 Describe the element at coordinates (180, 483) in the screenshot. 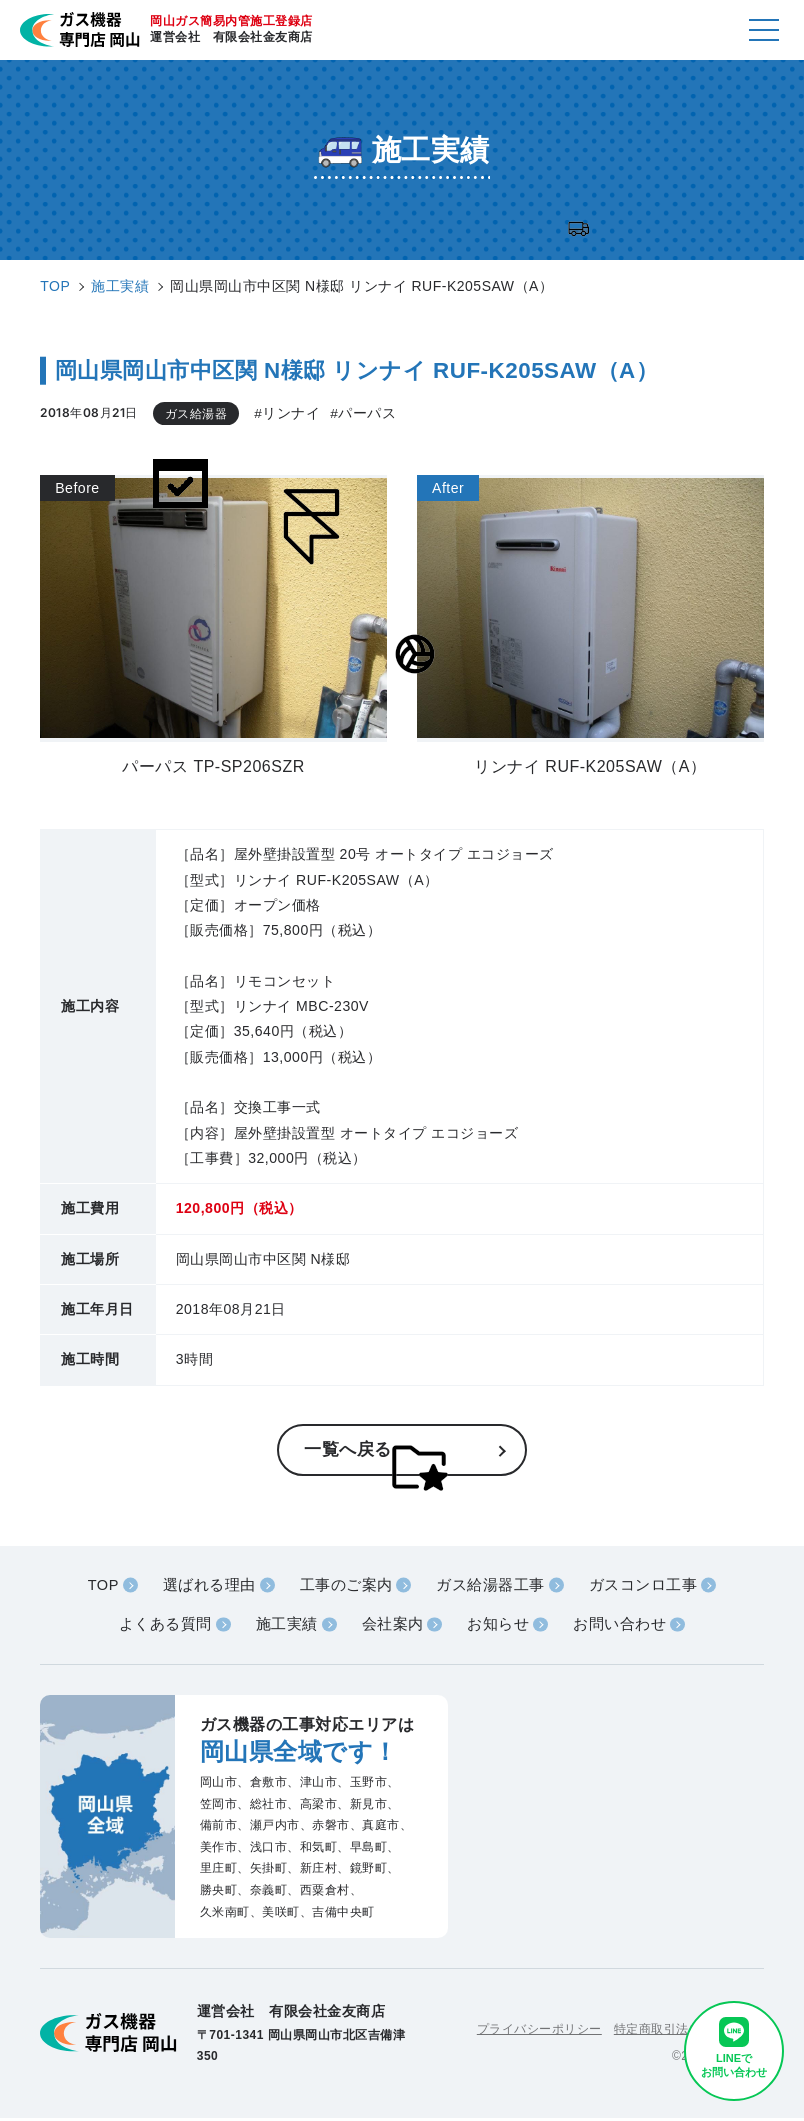

I see `indicates a verified domain or website` at that location.